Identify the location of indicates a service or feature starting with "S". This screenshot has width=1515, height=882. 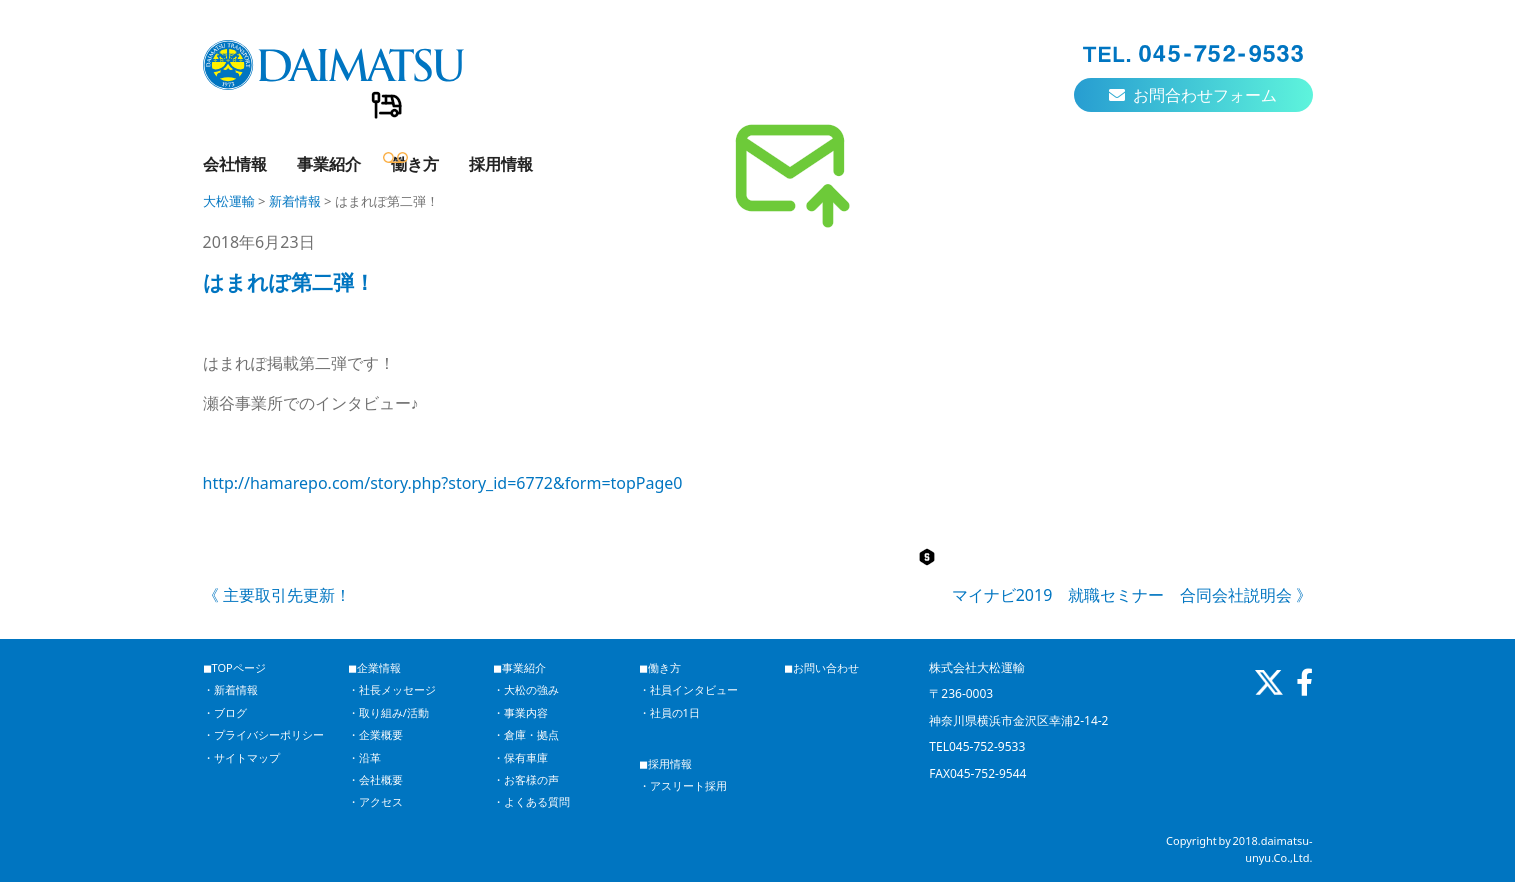
(927, 557).